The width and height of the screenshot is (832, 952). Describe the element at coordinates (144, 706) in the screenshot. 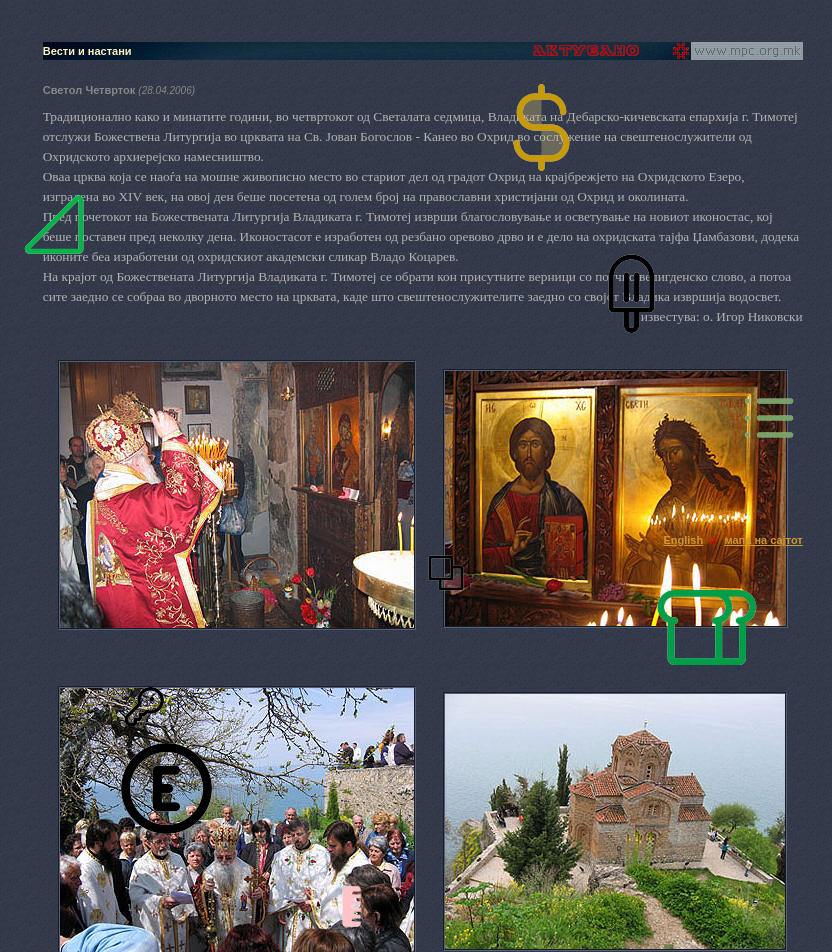

I see `access security or authentication settings` at that location.